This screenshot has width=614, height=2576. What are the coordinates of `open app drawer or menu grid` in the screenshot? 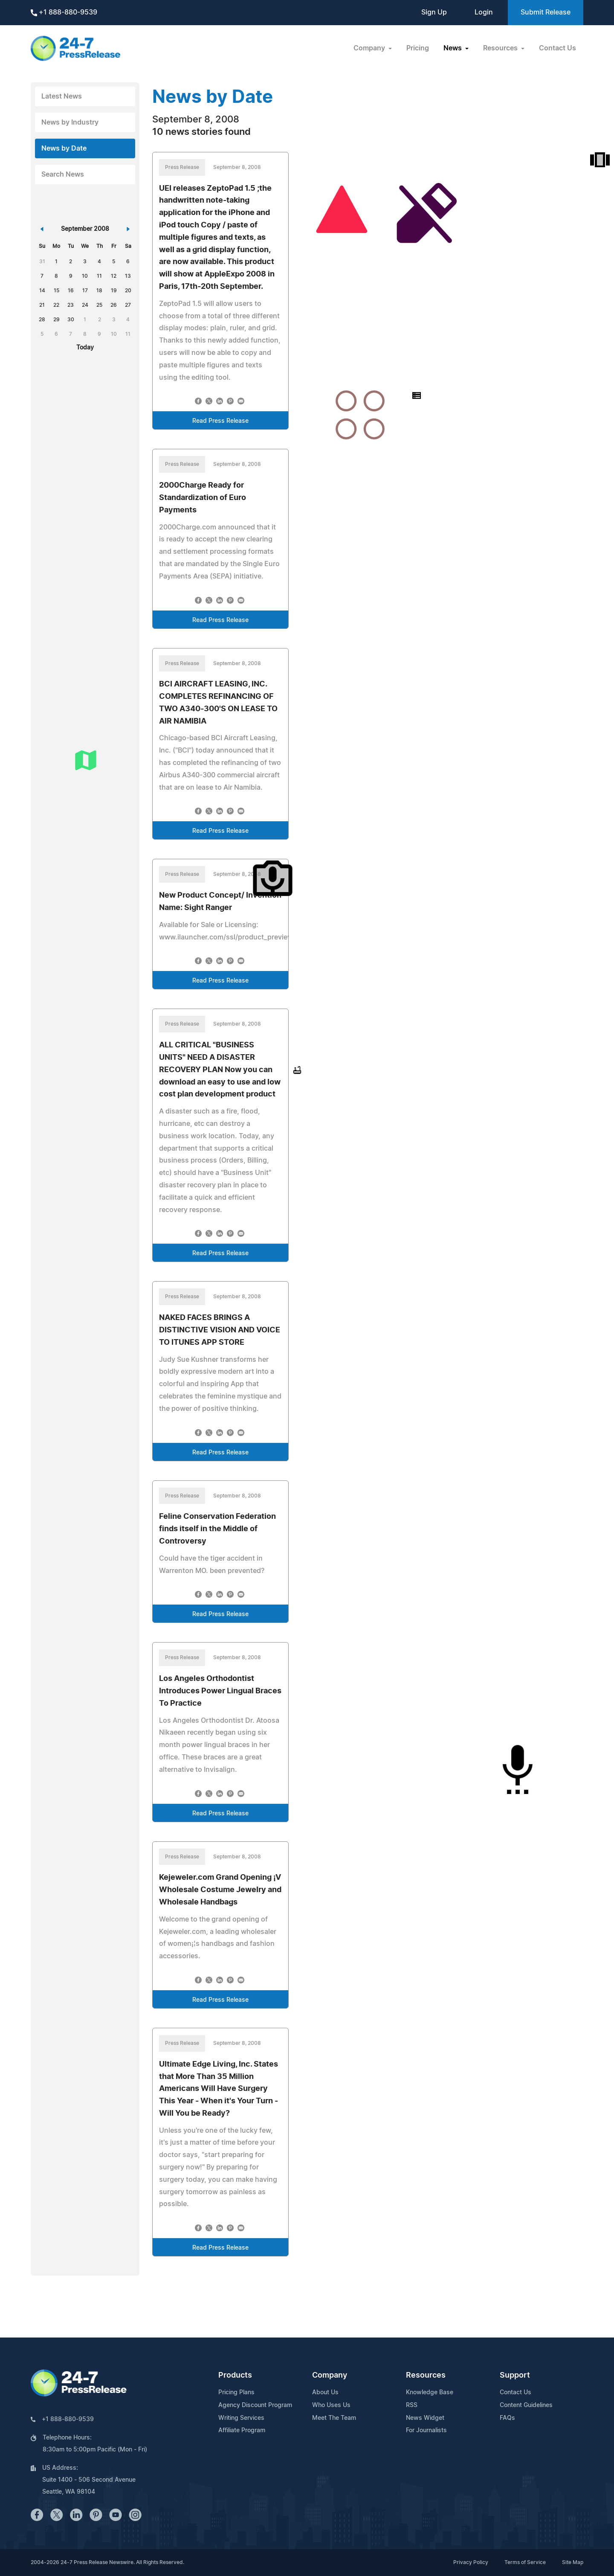 It's located at (360, 415).